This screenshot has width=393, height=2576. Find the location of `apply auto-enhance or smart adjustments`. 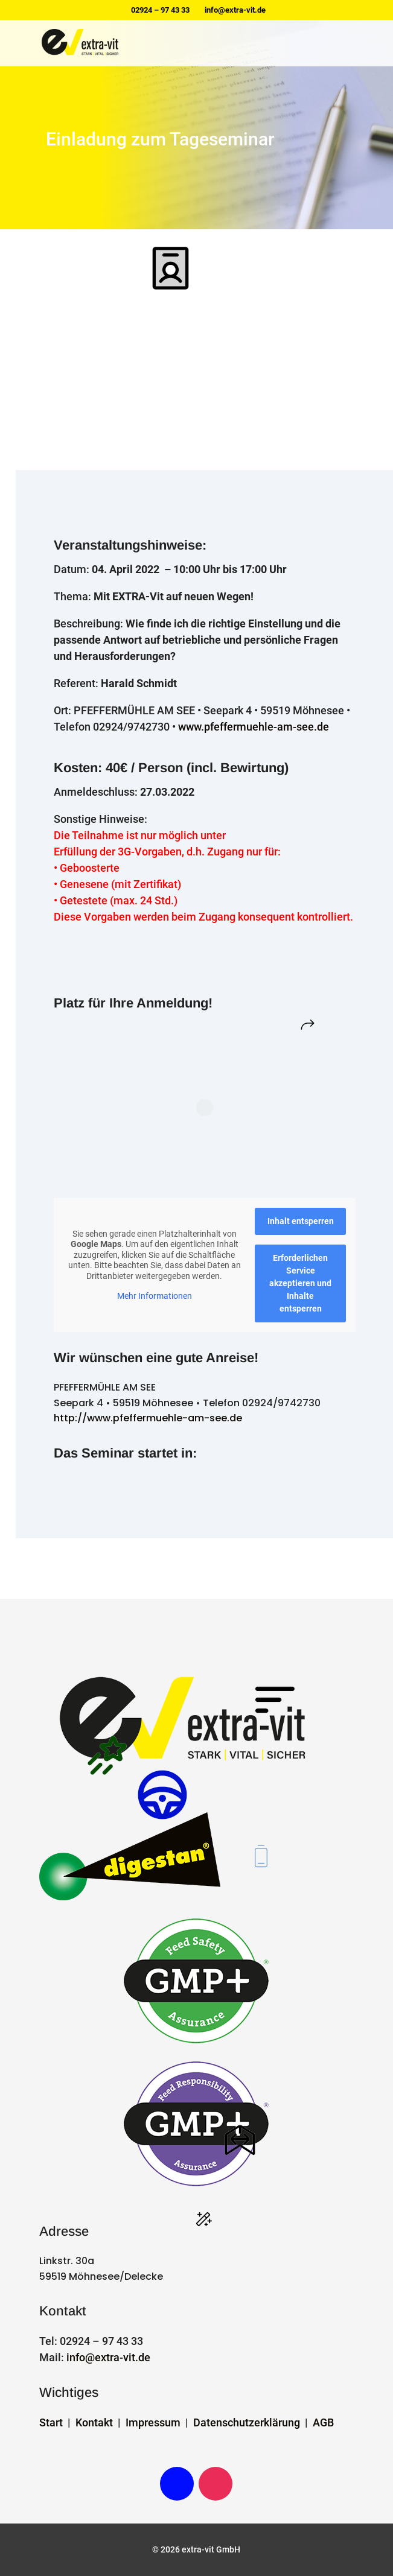

apply auto-enhance or smart adjustments is located at coordinates (203, 2219).